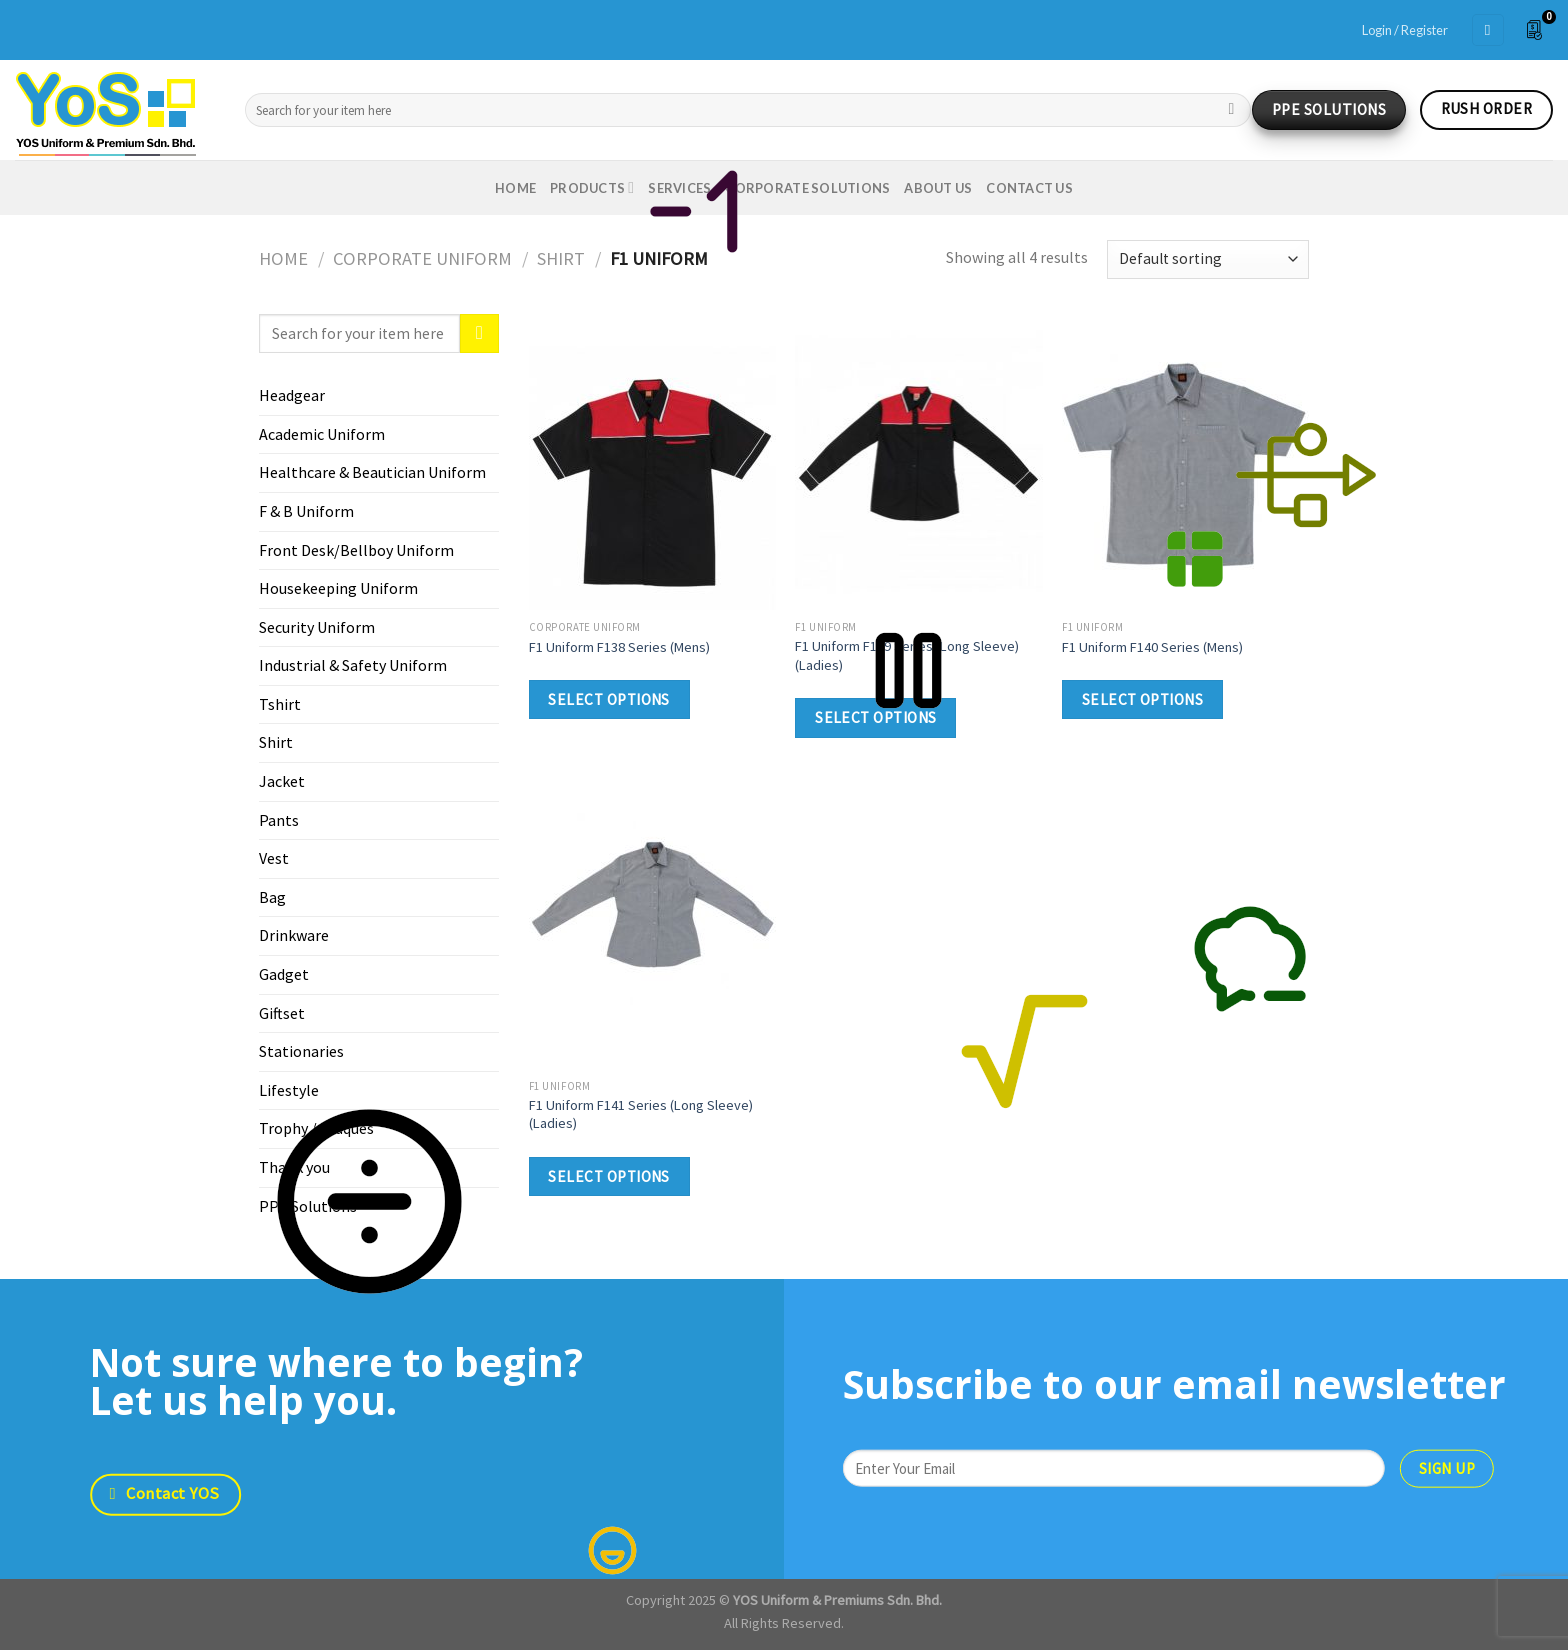 The image size is (1568, 1650). Describe the element at coordinates (1306, 475) in the screenshot. I see `connect a USB device` at that location.